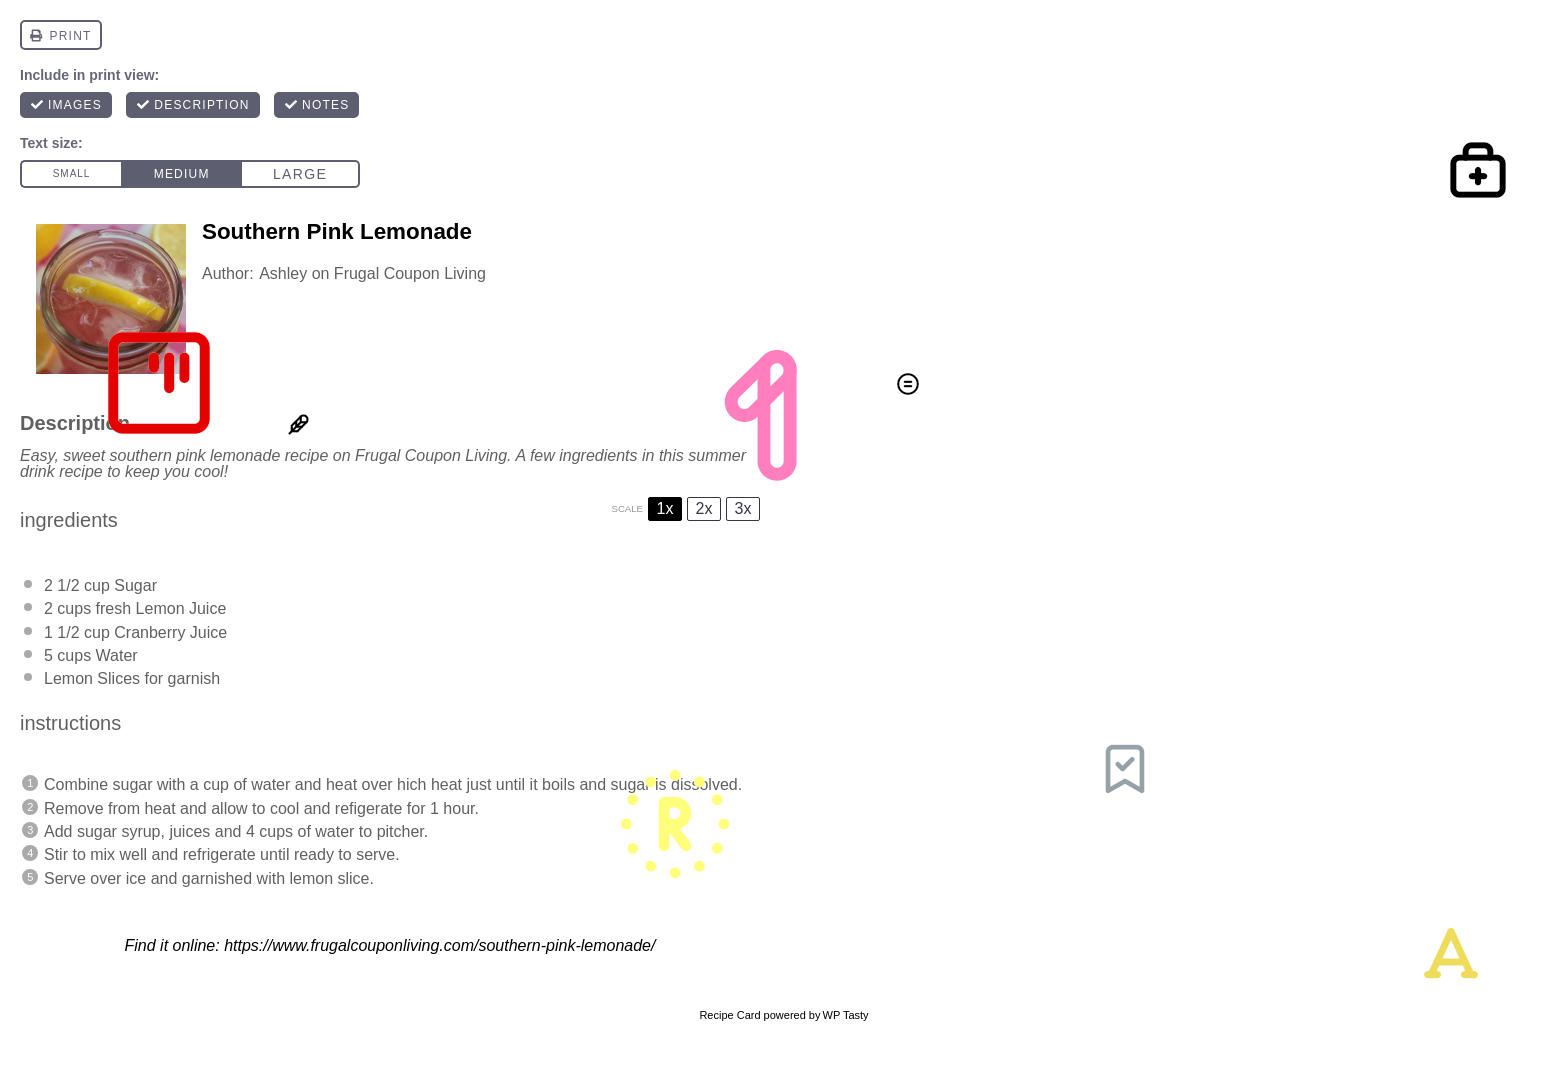 The height and width of the screenshot is (1067, 1568). I want to click on item successfully bookmarked, so click(1125, 769).